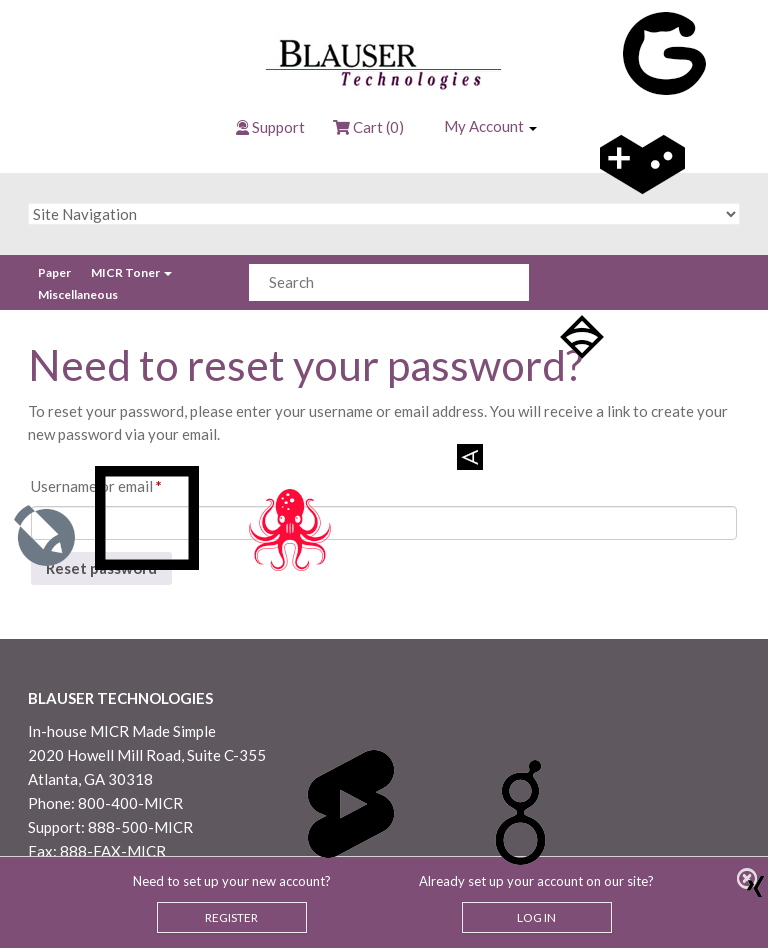 The height and width of the screenshot is (948, 768). I want to click on link to Xing professional network profile, so click(755, 886).